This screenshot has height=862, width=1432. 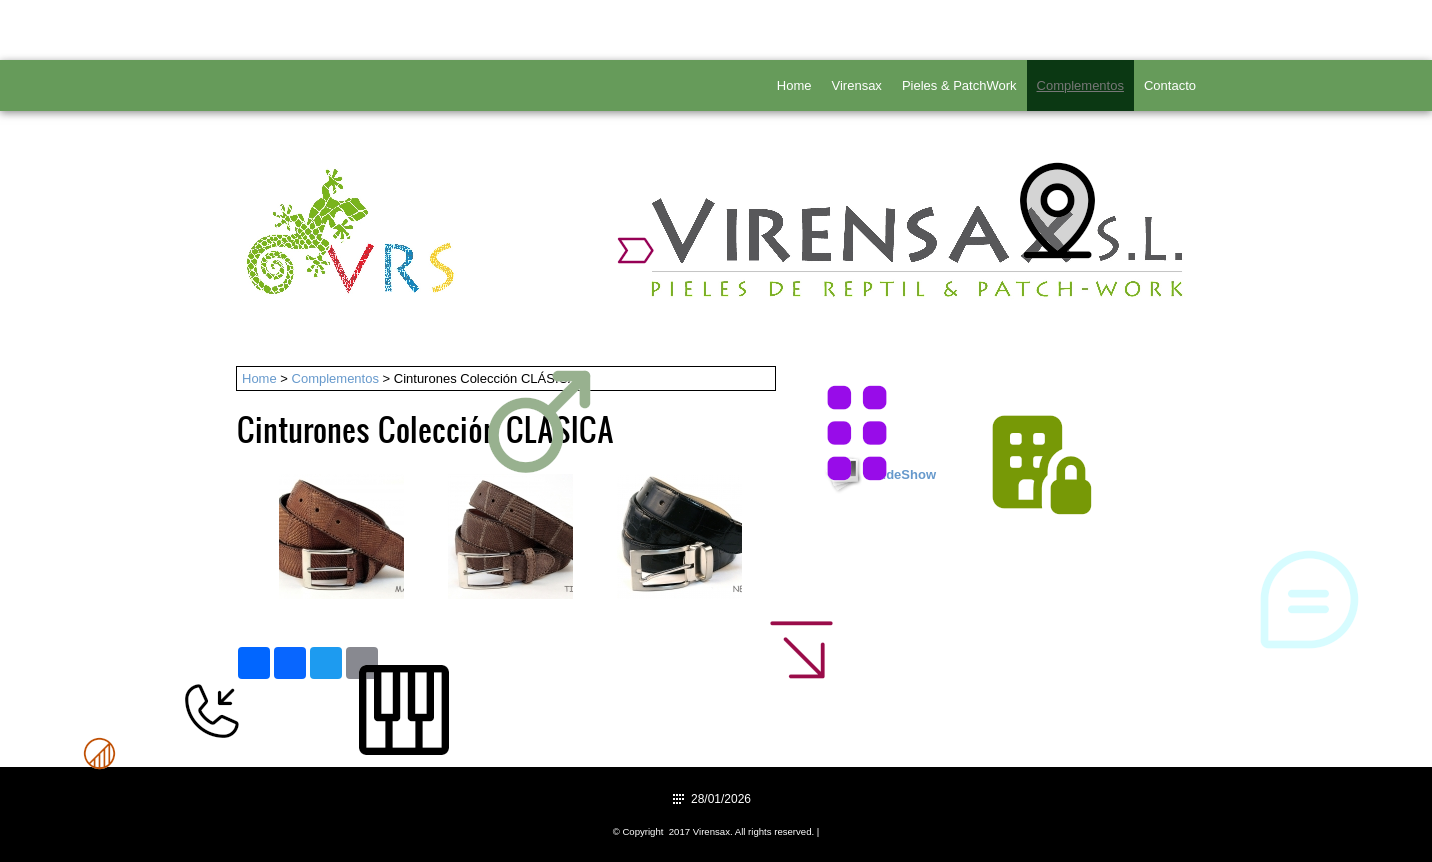 I want to click on incoming call notification, so click(x=213, y=710).